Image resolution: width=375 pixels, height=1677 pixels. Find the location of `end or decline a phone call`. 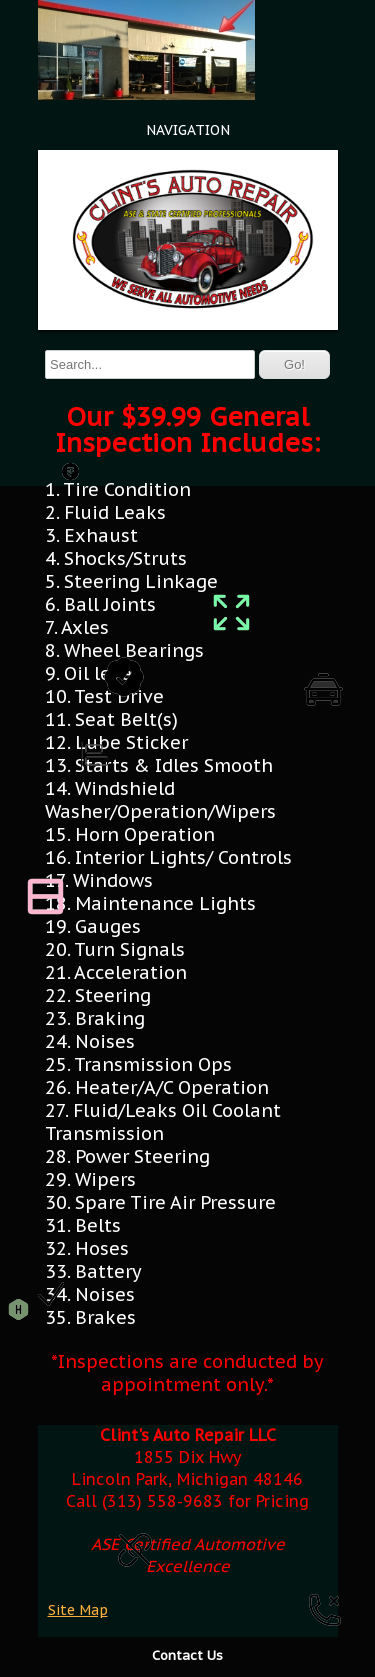

end or decline a phone call is located at coordinates (325, 1610).